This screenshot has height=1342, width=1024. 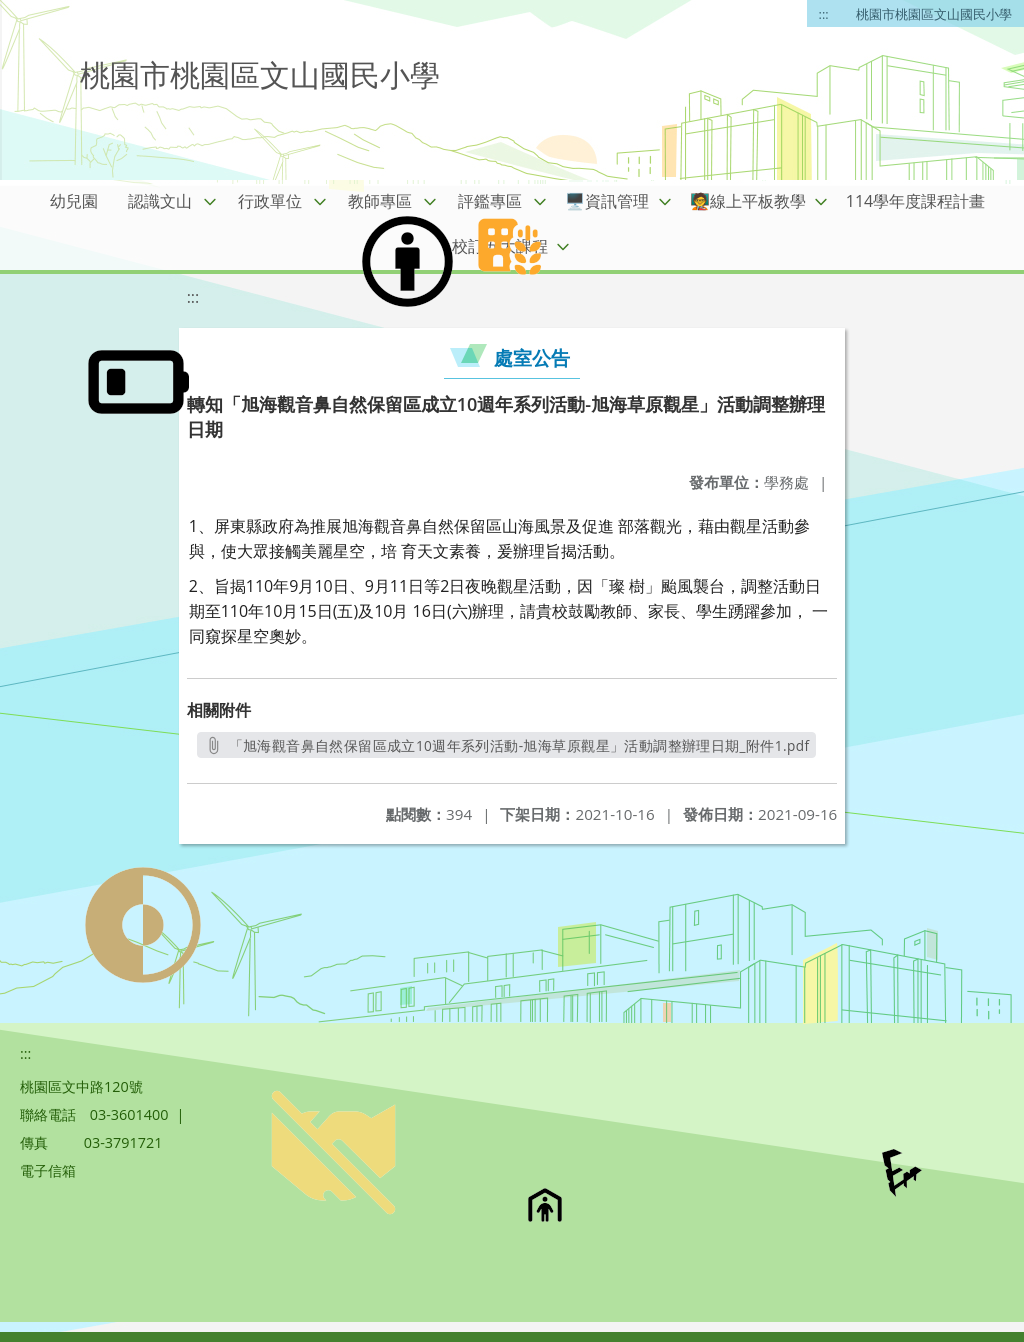 What do you see at coordinates (143, 925) in the screenshot?
I see `toggle invert colors mode` at bounding box center [143, 925].